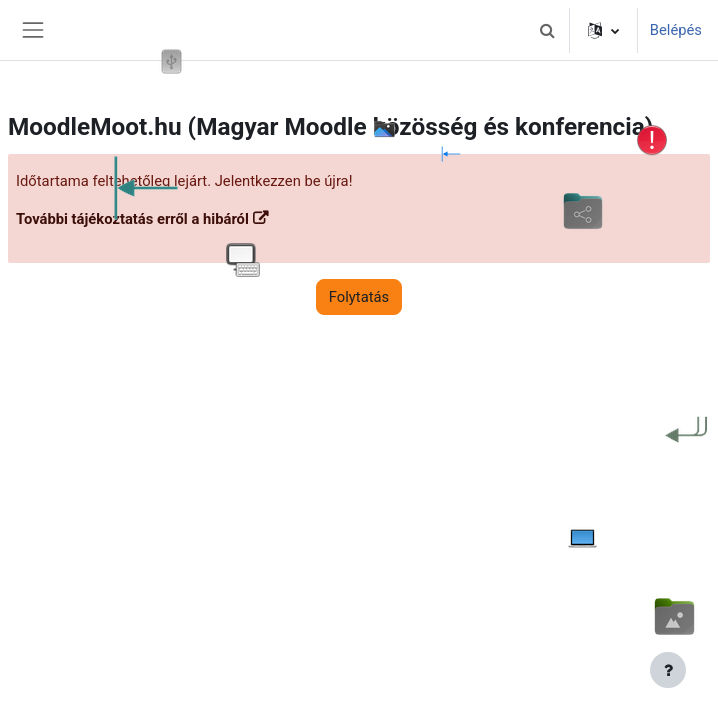 This screenshot has width=718, height=720. What do you see at coordinates (451, 154) in the screenshot?
I see `go to the first item in a list or sequence` at bounding box center [451, 154].